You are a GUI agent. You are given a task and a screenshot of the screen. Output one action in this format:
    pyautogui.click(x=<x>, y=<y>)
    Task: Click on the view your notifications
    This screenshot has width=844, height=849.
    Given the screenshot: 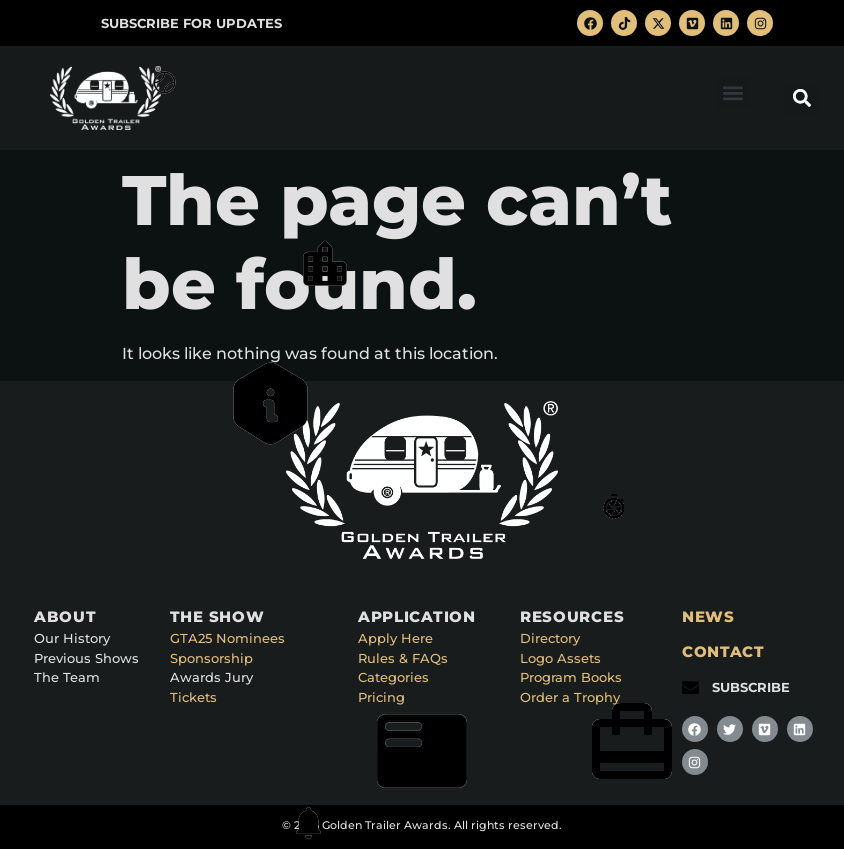 What is the action you would take?
    pyautogui.click(x=308, y=822)
    